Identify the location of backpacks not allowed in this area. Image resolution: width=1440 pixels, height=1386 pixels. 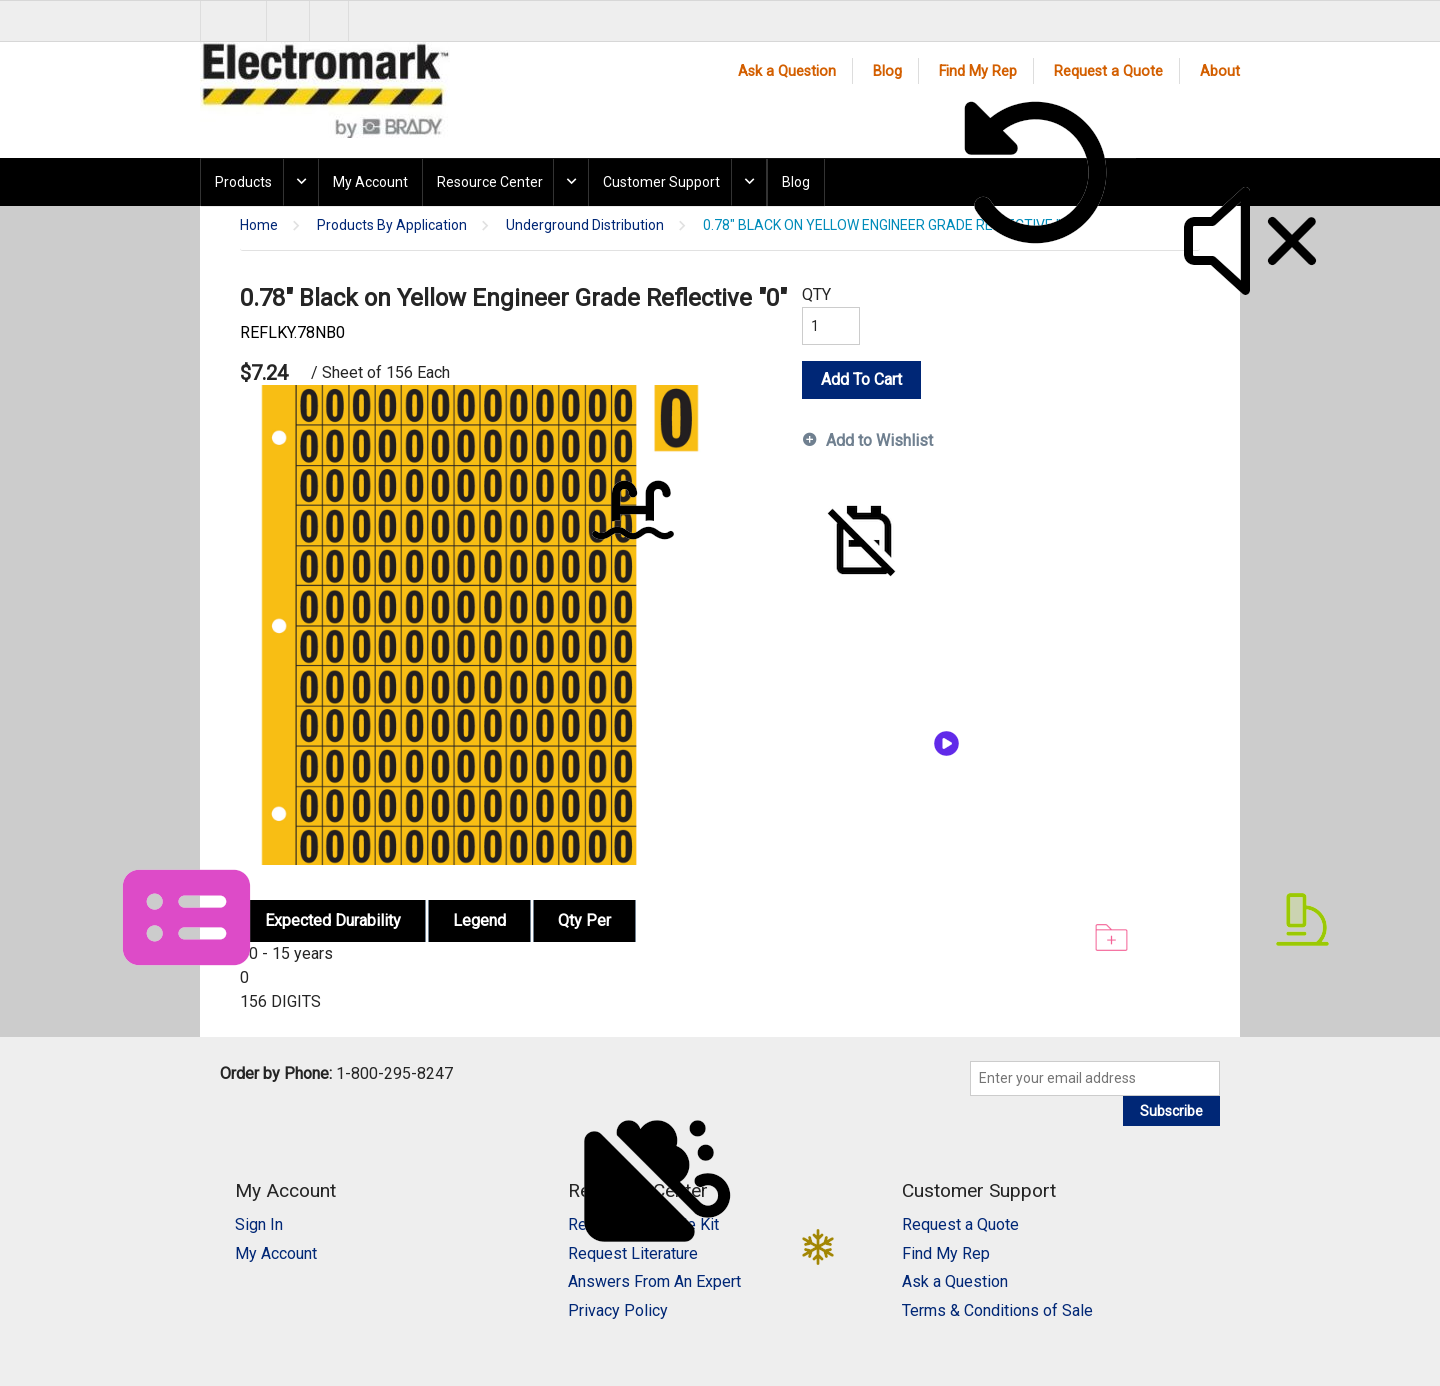
(864, 540).